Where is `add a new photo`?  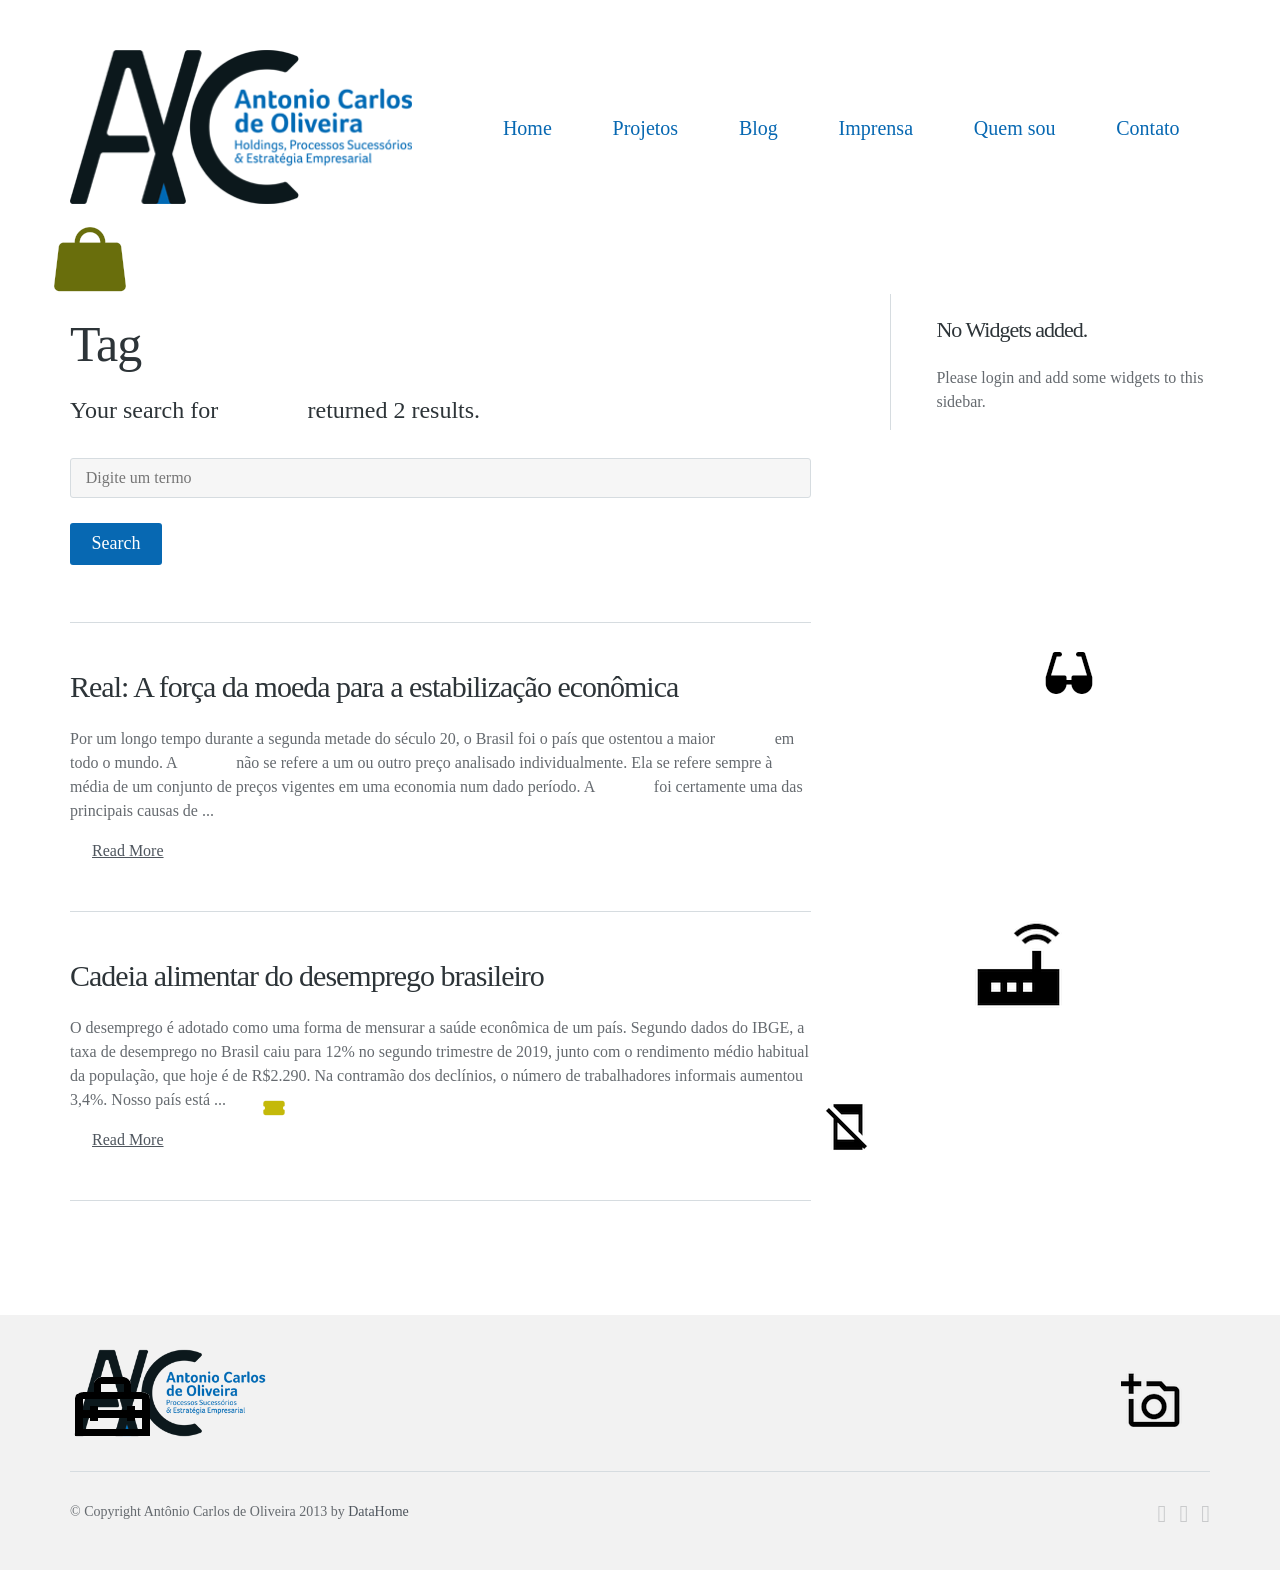
add a new photo is located at coordinates (1151, 1401).